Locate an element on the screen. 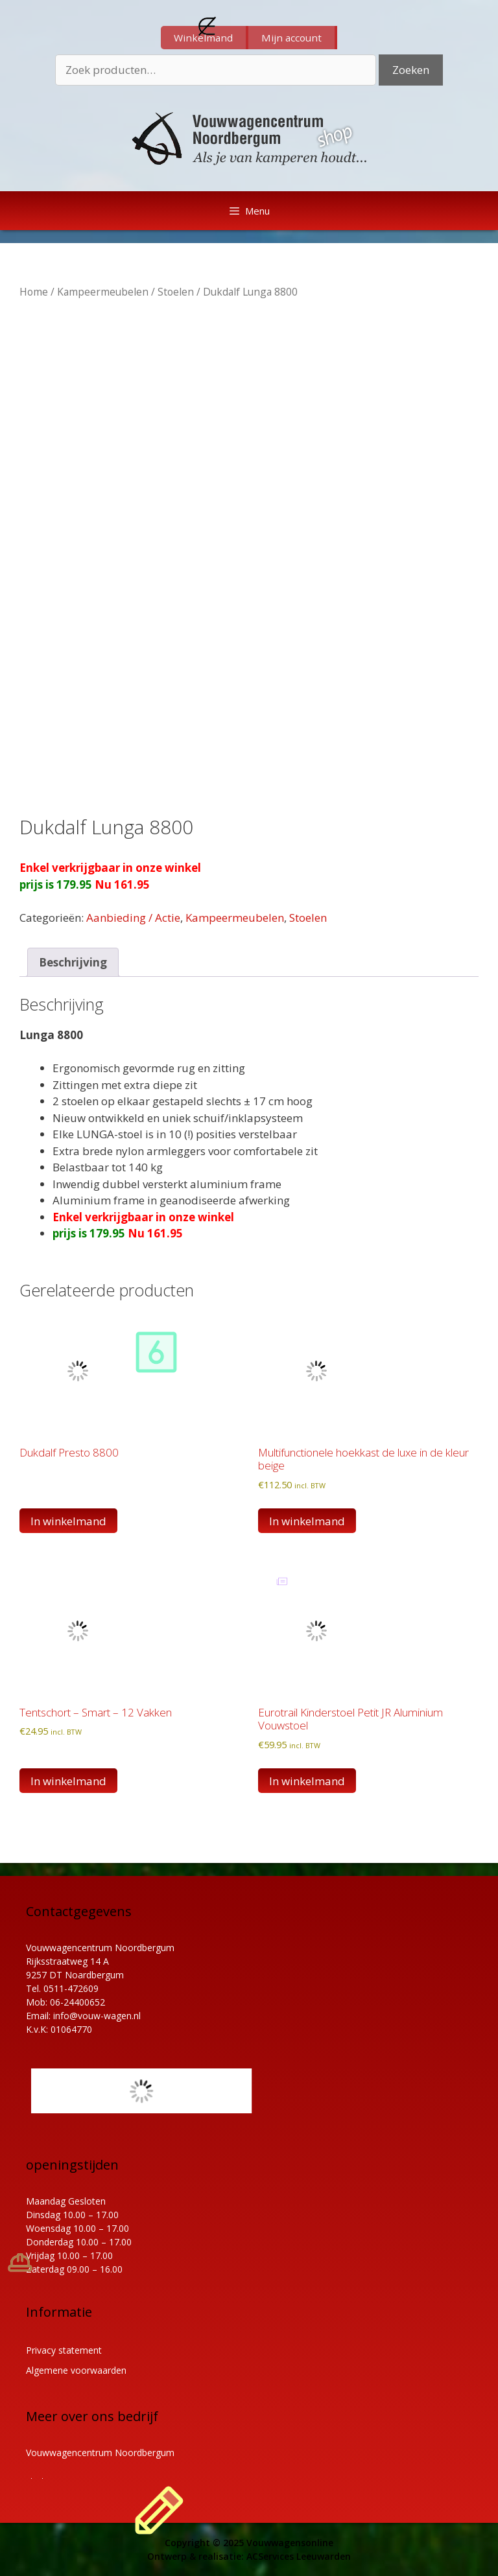  indicates item is not part of a set or group is located at coordinates (207, 26).